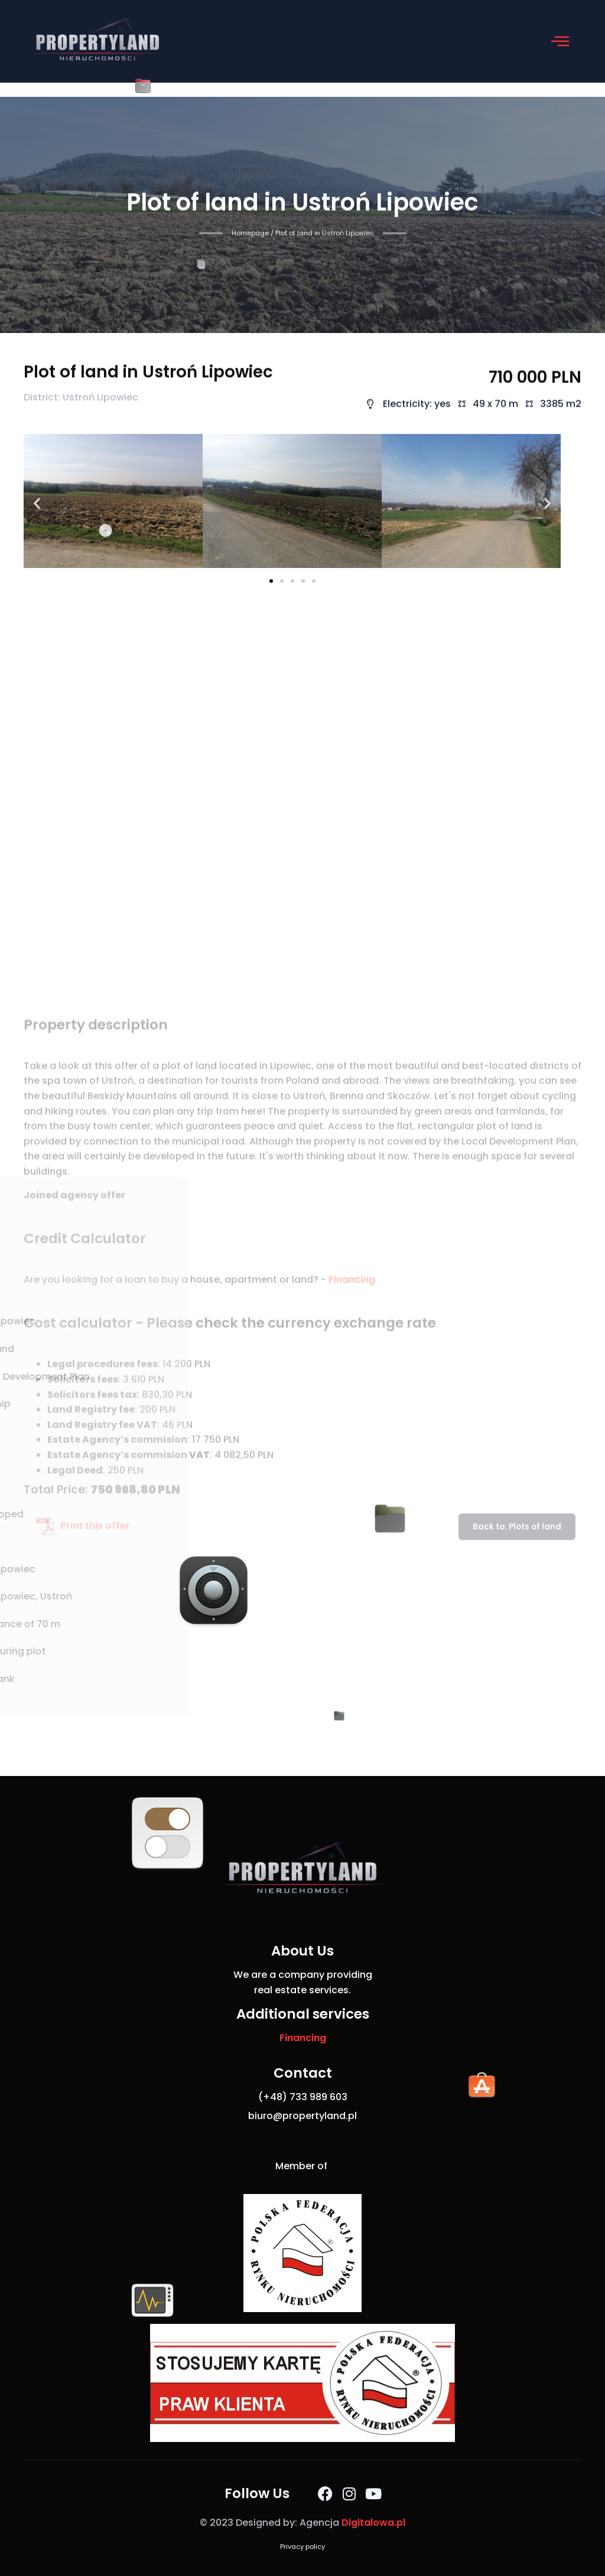  I want to click on launch htop system monitor application, so click(152, 2300).